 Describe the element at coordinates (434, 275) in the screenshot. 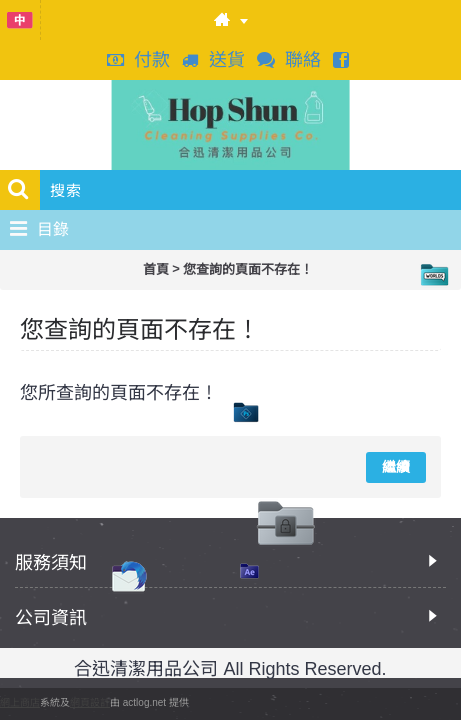

I see `open vrchat worlds folder` at that location.